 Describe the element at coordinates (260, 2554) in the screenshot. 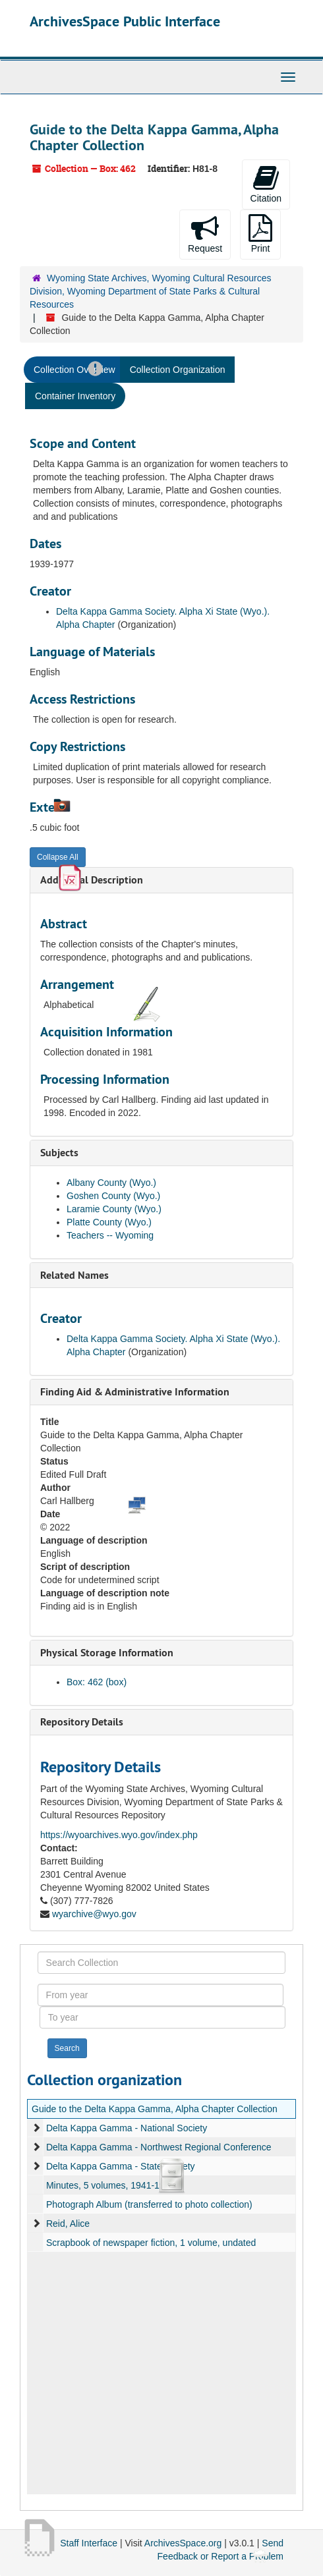

I see `indicates snowy weather conditions` at that location.